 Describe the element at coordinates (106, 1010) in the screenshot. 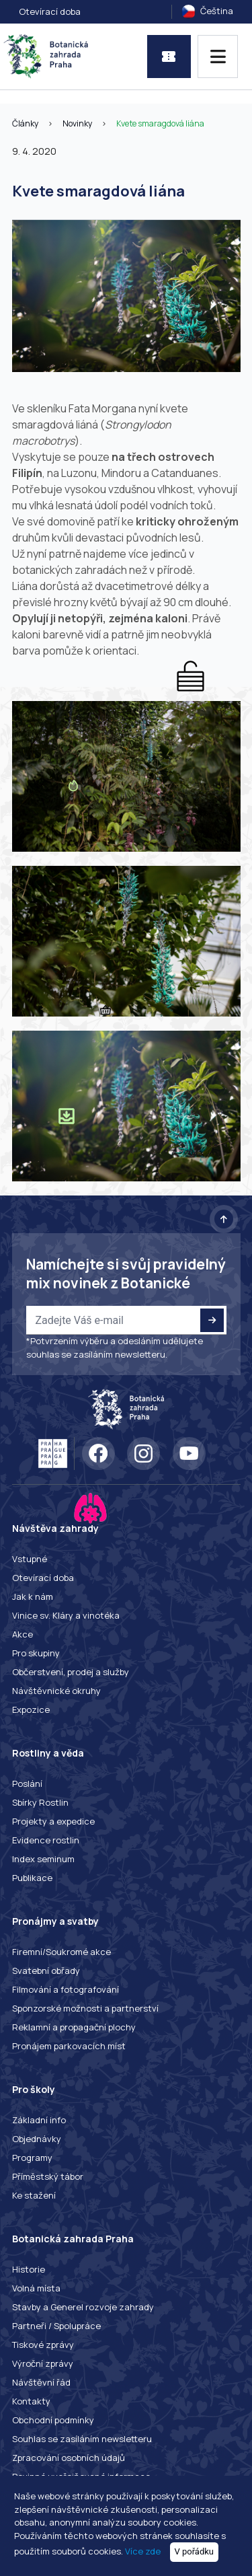

I see `view your shopping basket` at that location.